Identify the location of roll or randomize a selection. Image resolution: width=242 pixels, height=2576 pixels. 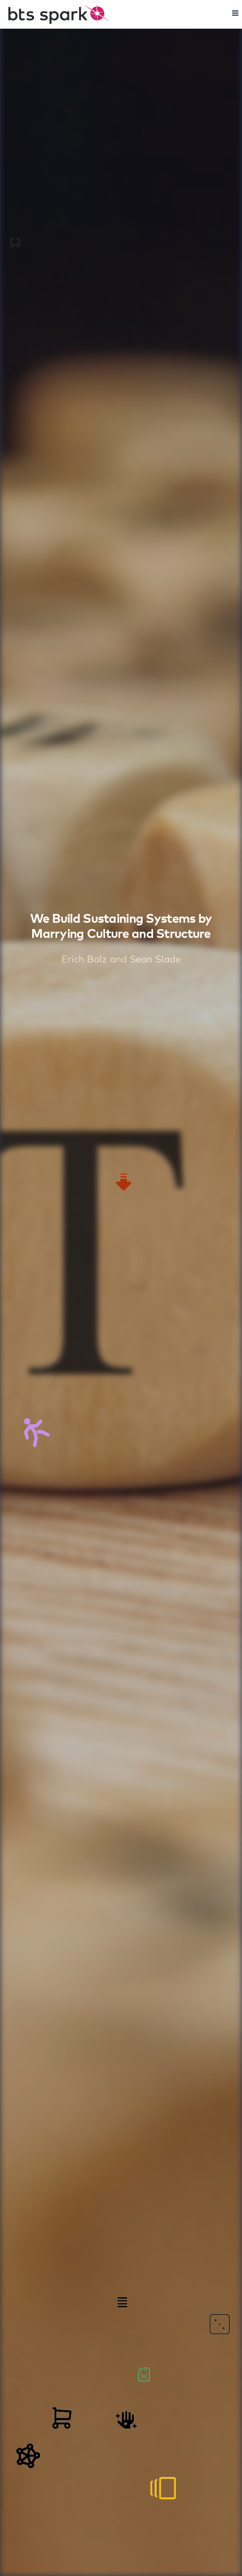
(220, 2324).